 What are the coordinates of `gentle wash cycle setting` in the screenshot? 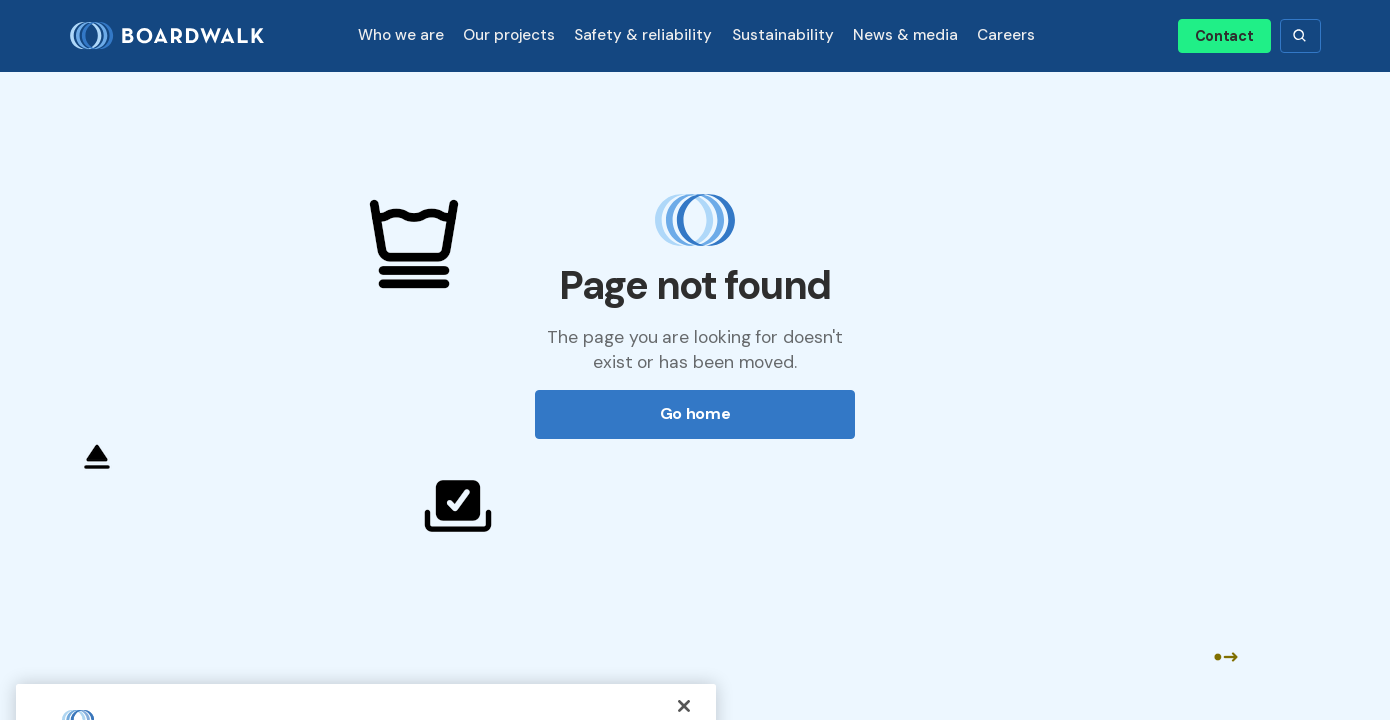 It's located at (414, 244).